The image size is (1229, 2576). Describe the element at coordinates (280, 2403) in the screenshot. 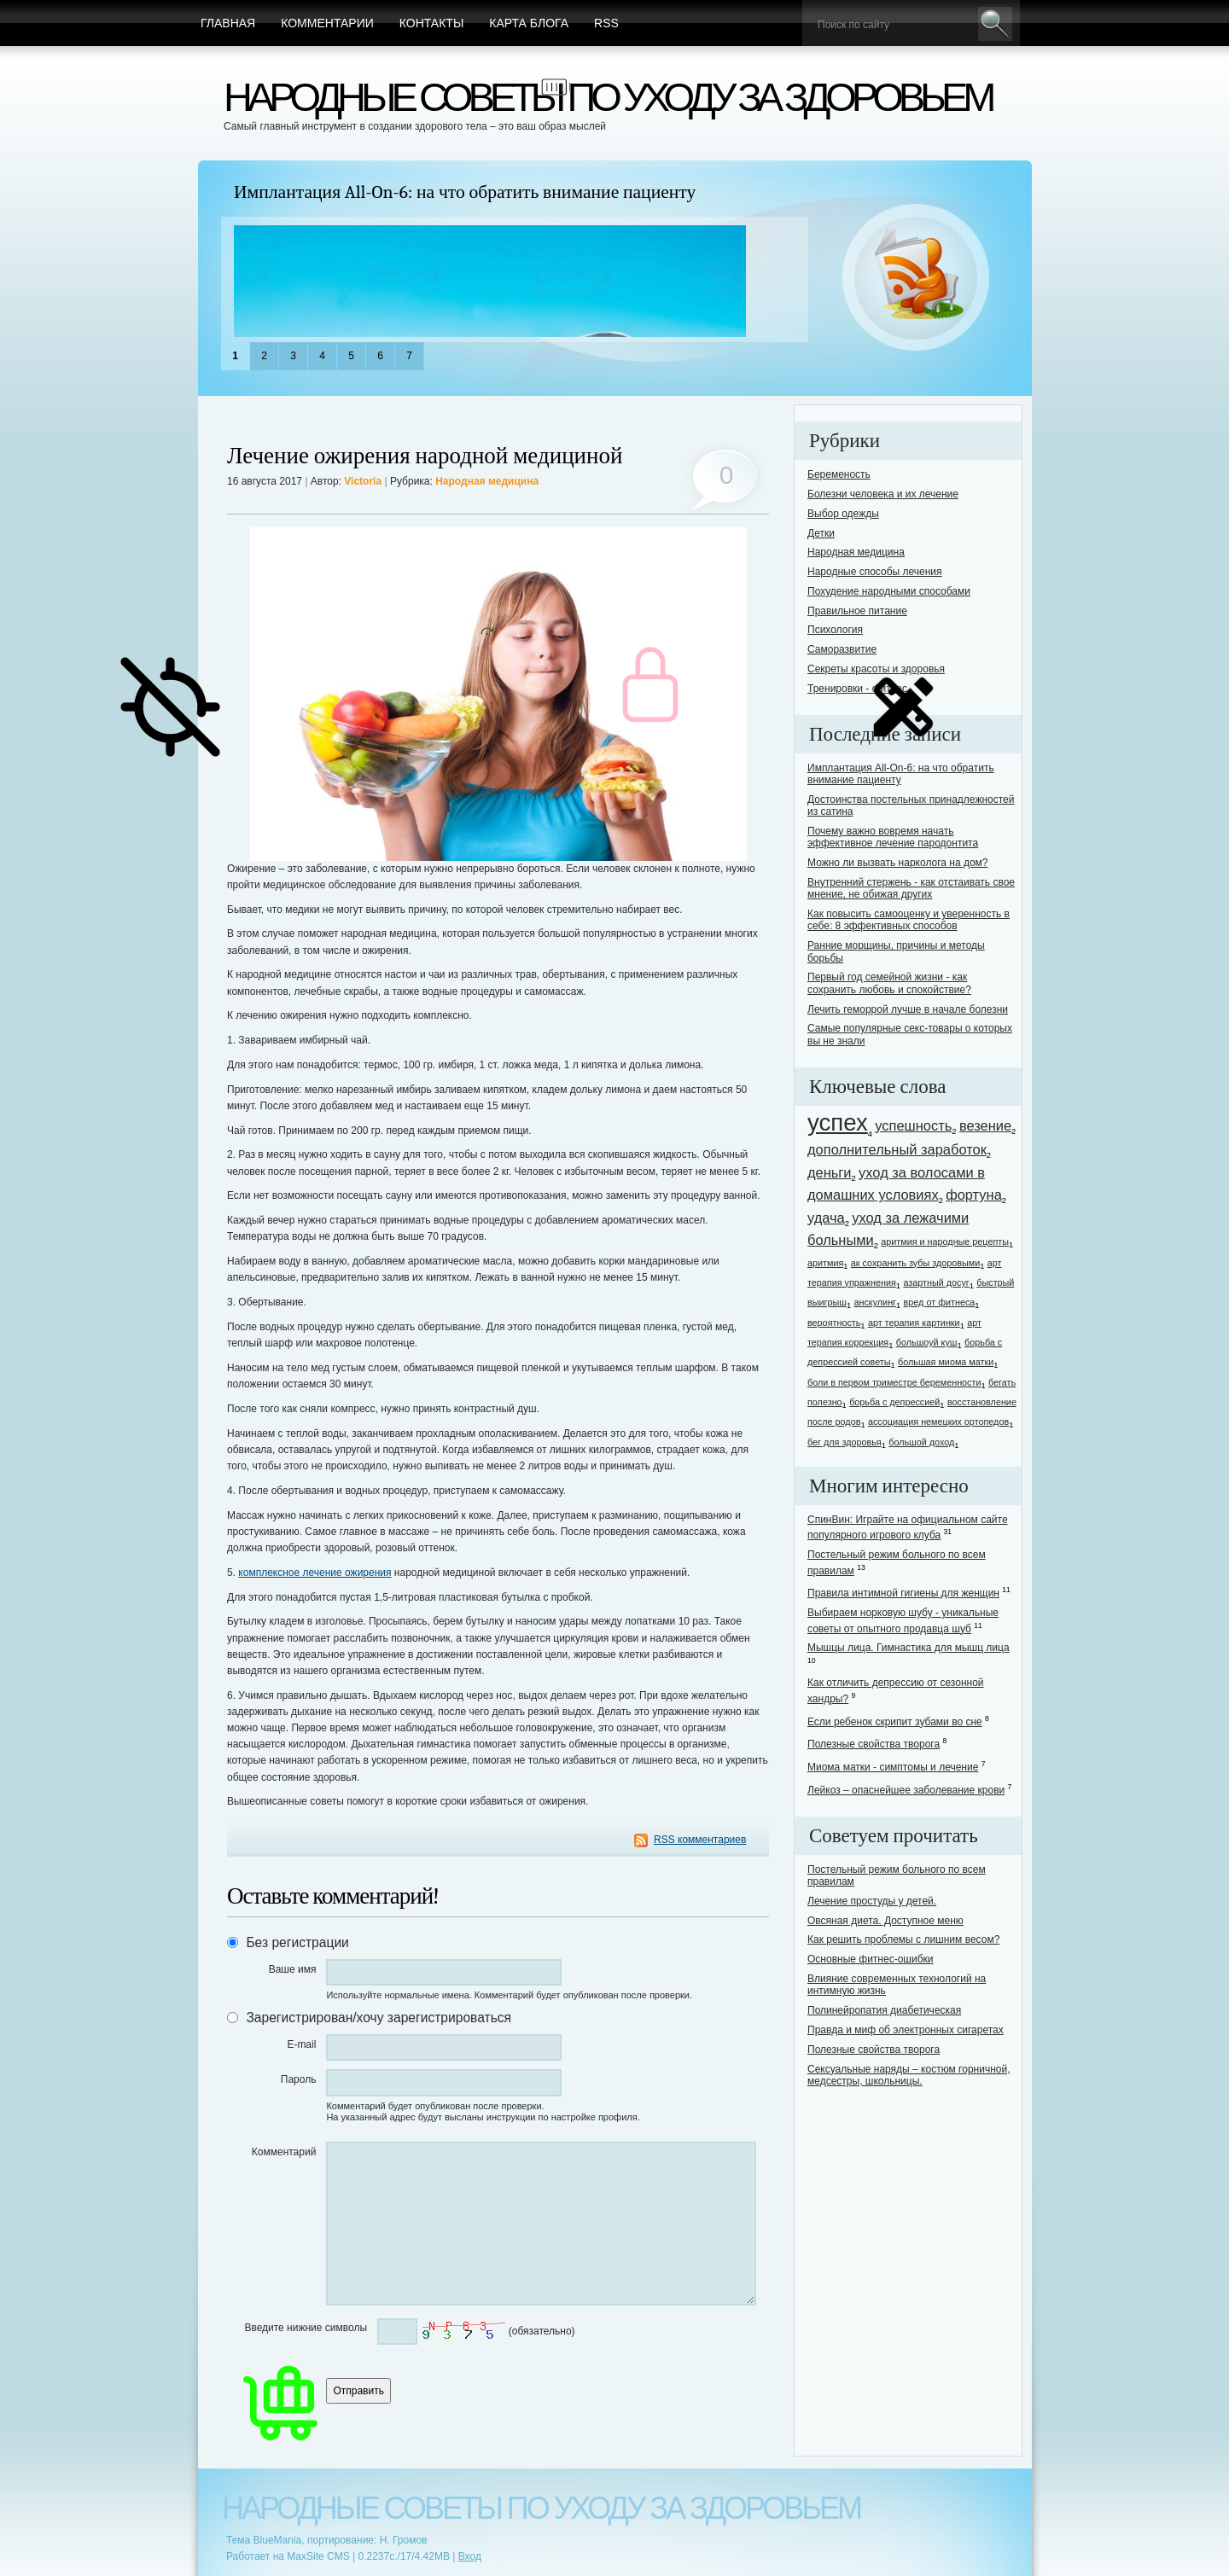

I see `baggage claim area indicator` at that location.